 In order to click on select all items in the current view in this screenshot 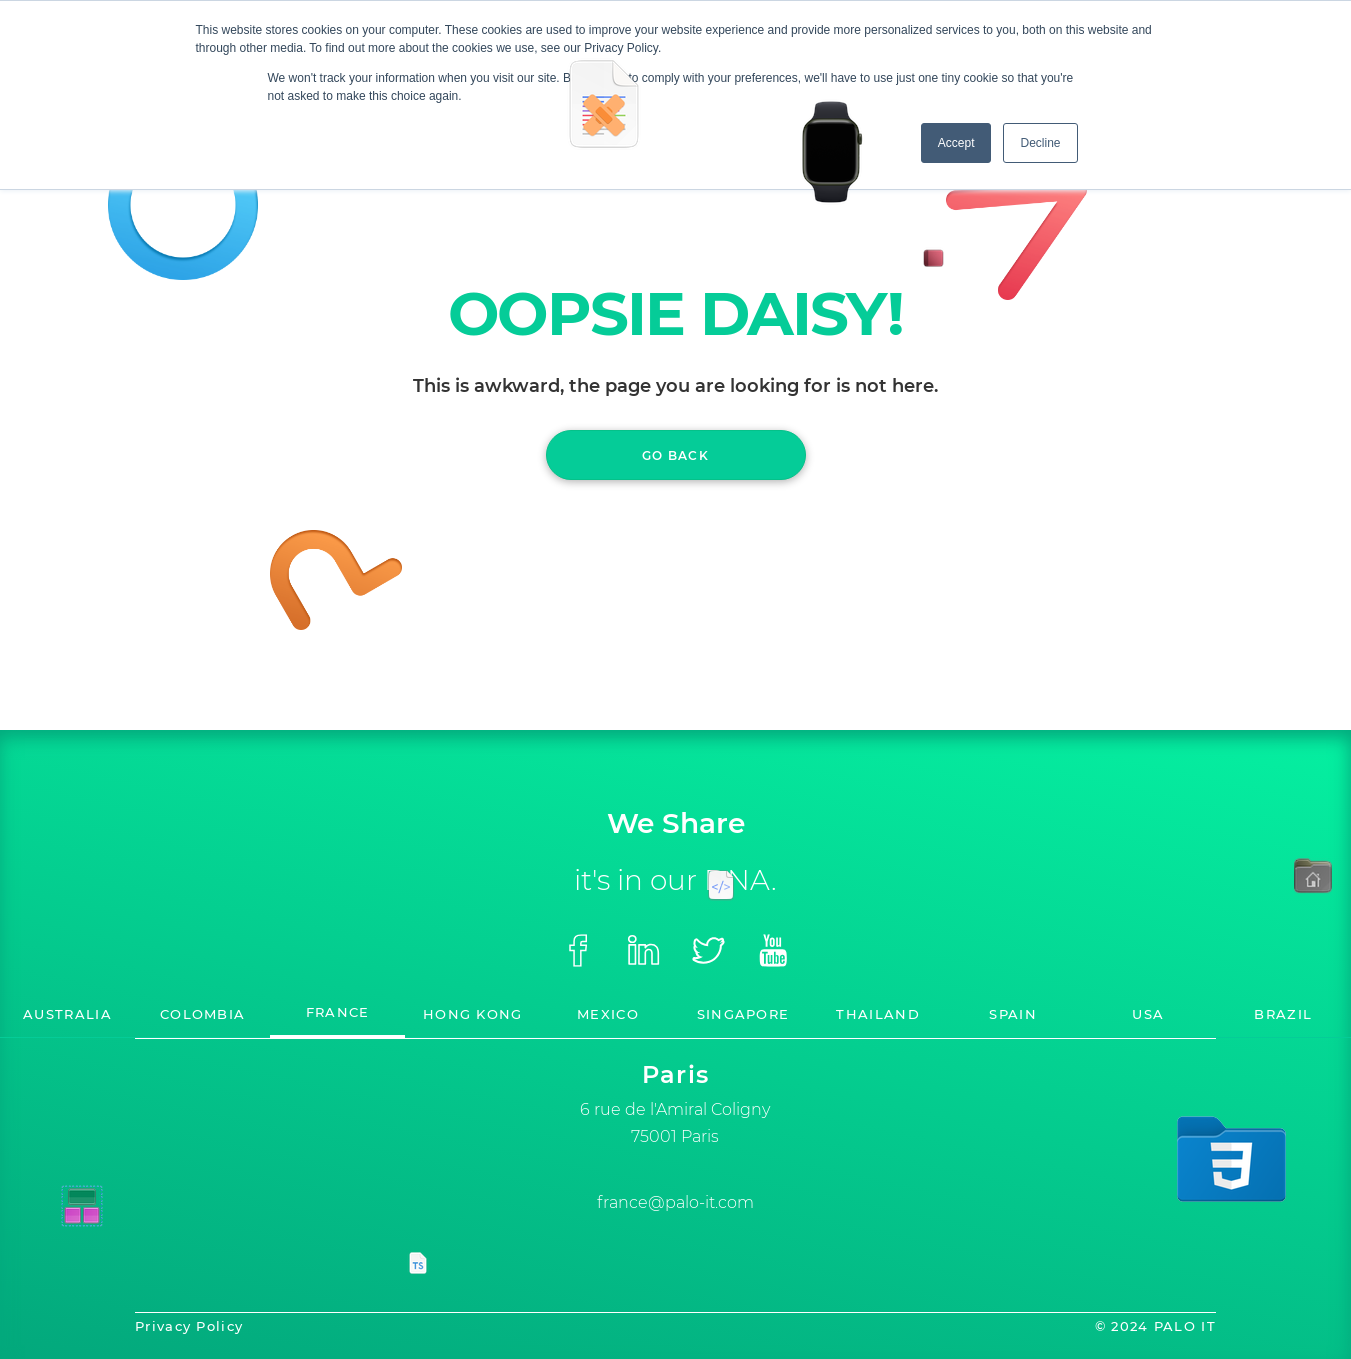, I will do `click(82, 1206)`.